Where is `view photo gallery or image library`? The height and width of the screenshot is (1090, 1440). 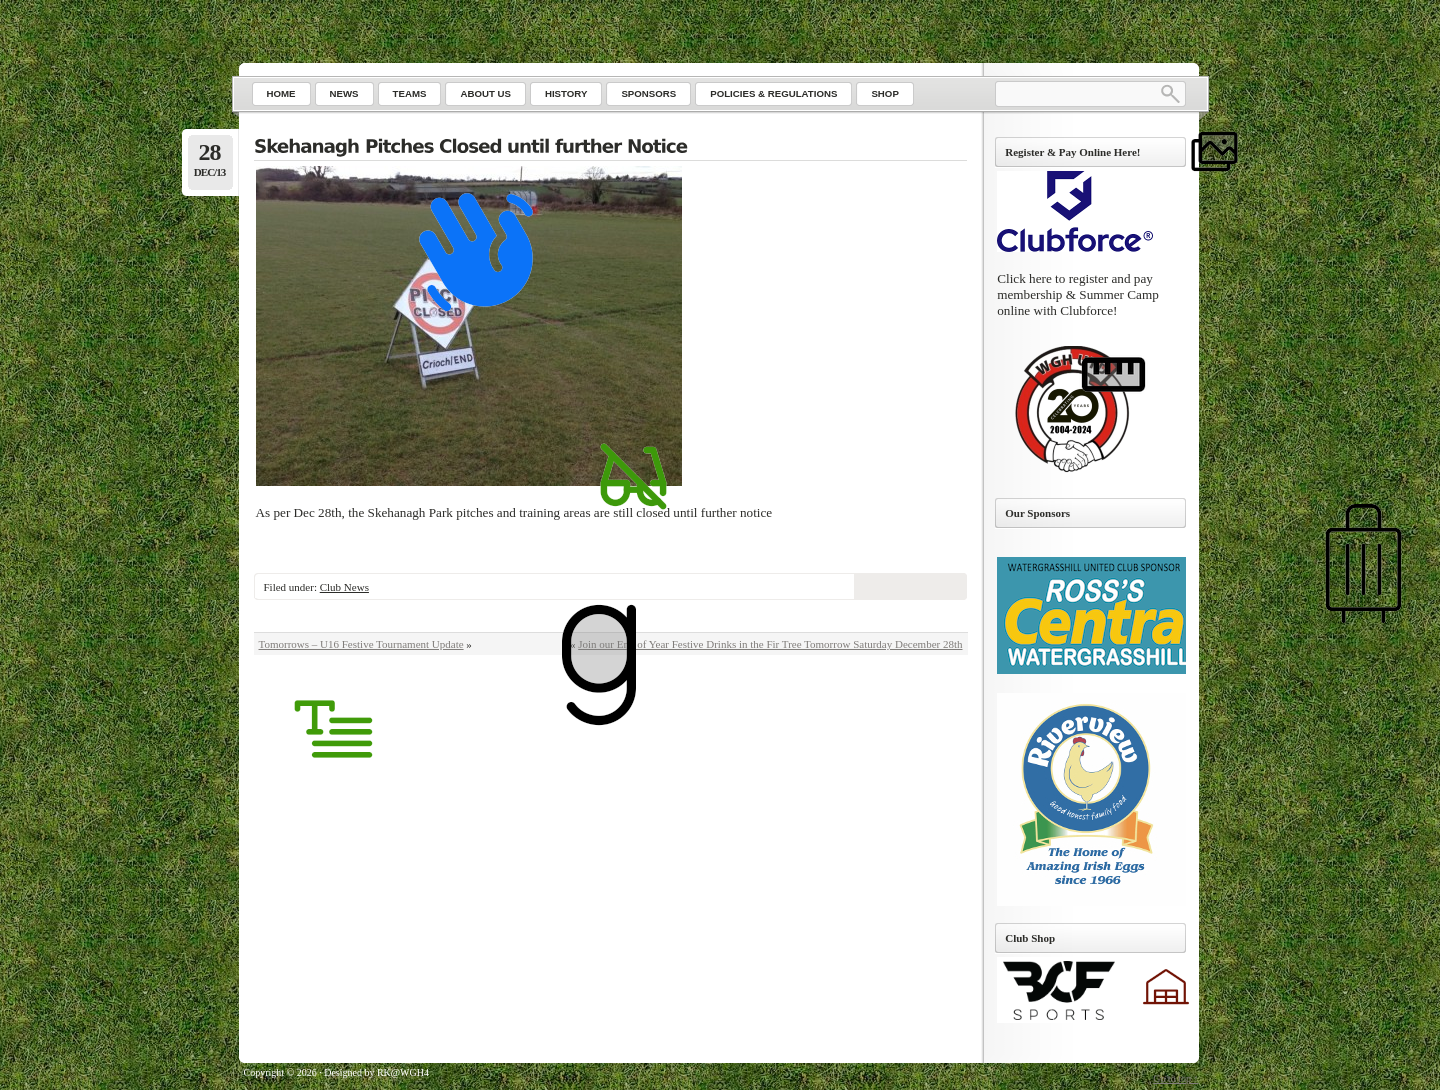 view photo gallery or image library is located at coordinates (1214, 151).